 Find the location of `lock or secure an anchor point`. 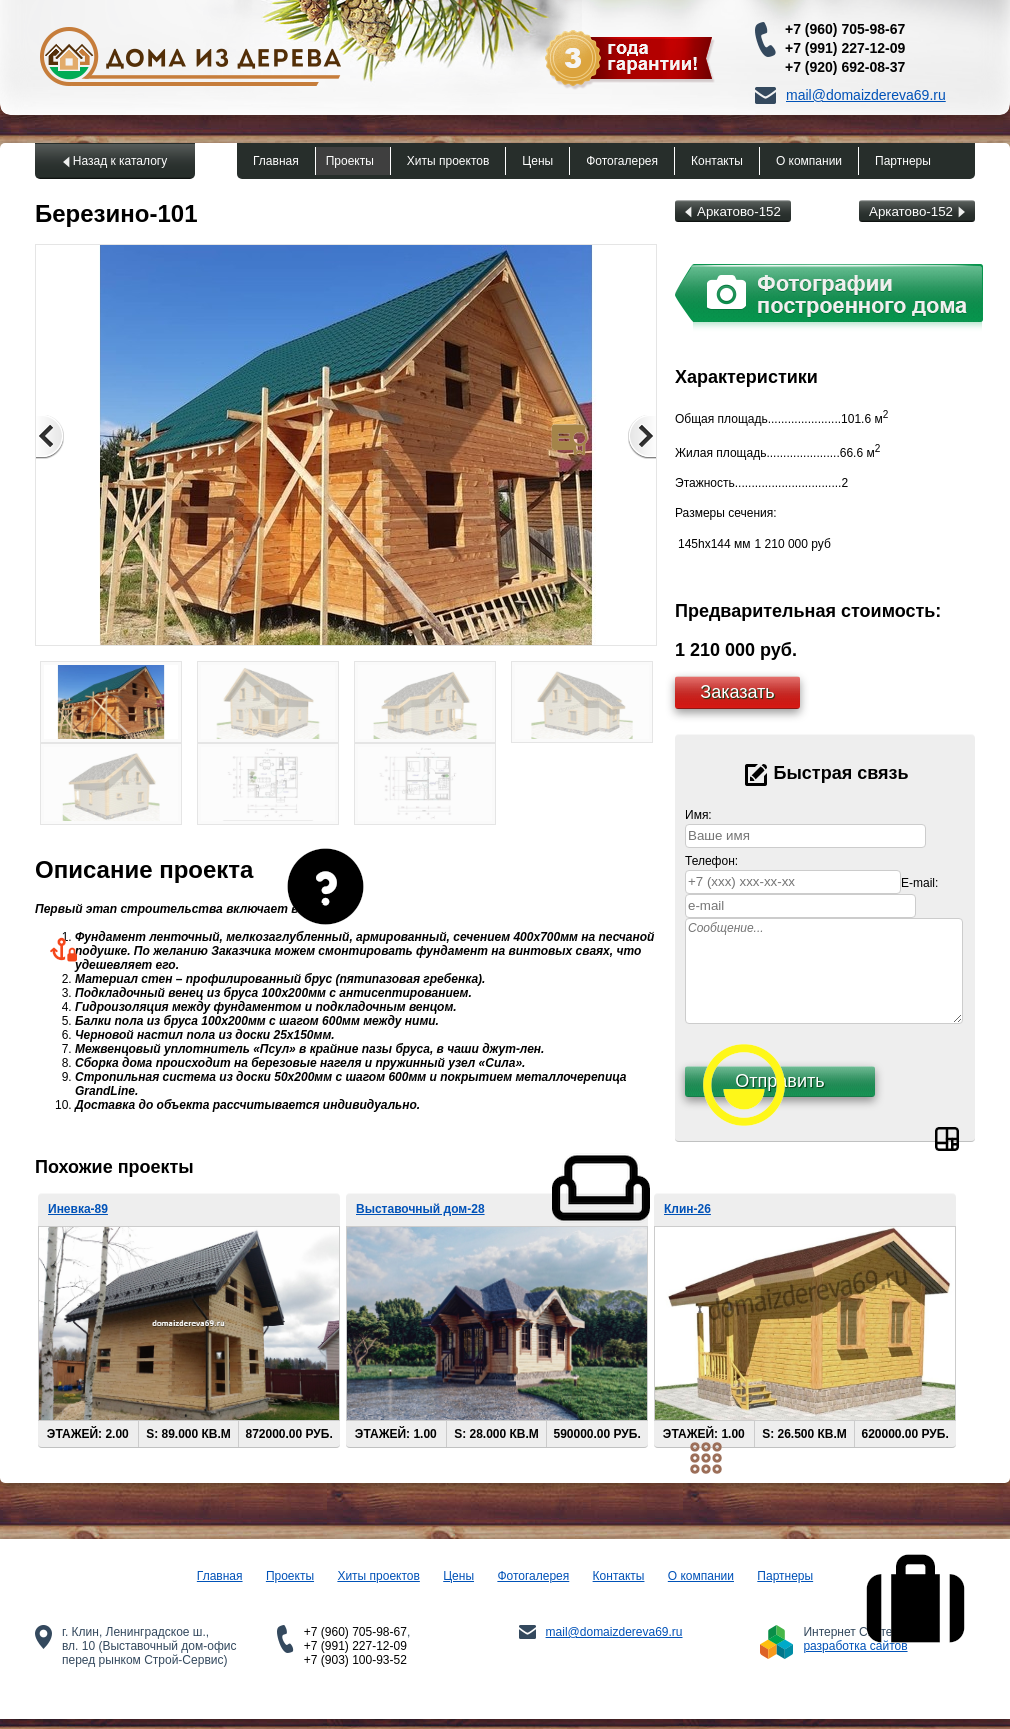

lock or secure an anchor point is located at coordinates (63, 949).